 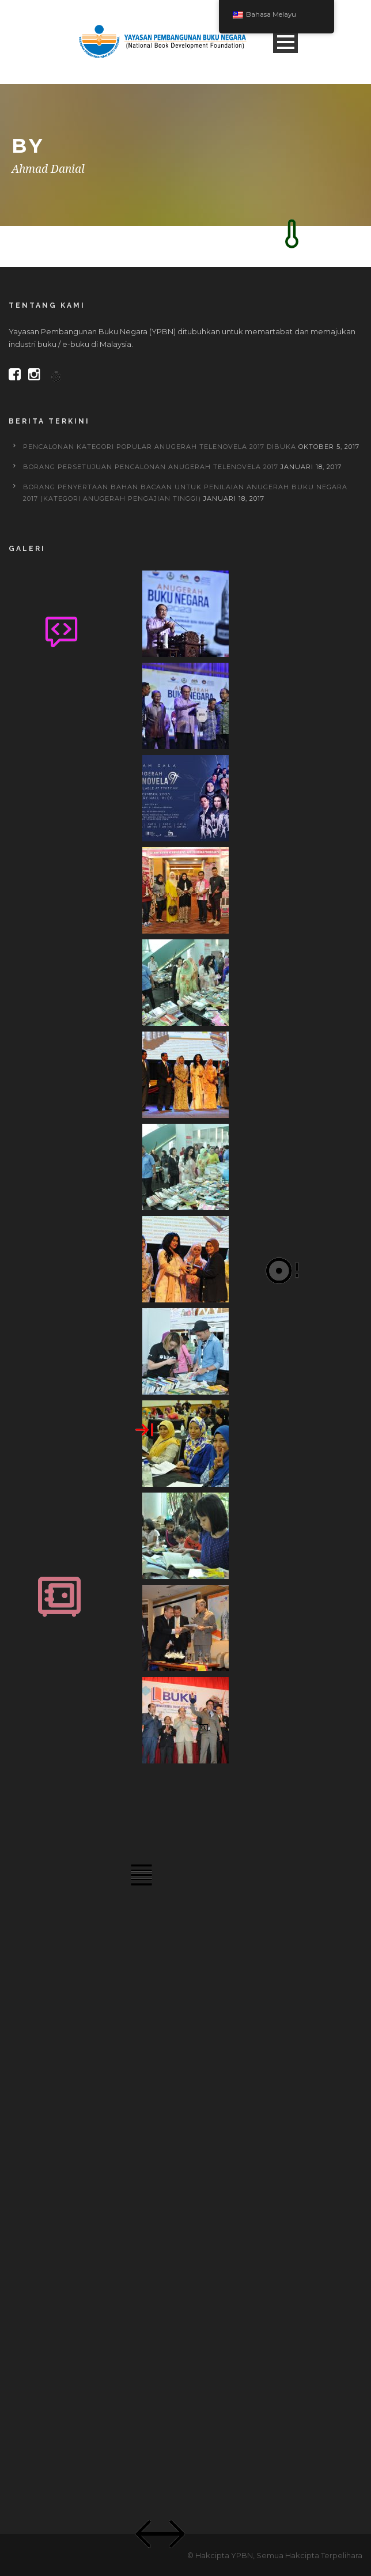 What do you see at coordinates (282, 1271) in the screenshot?
I see `indicates storage disc is full` at bounding box center [282, 1271].